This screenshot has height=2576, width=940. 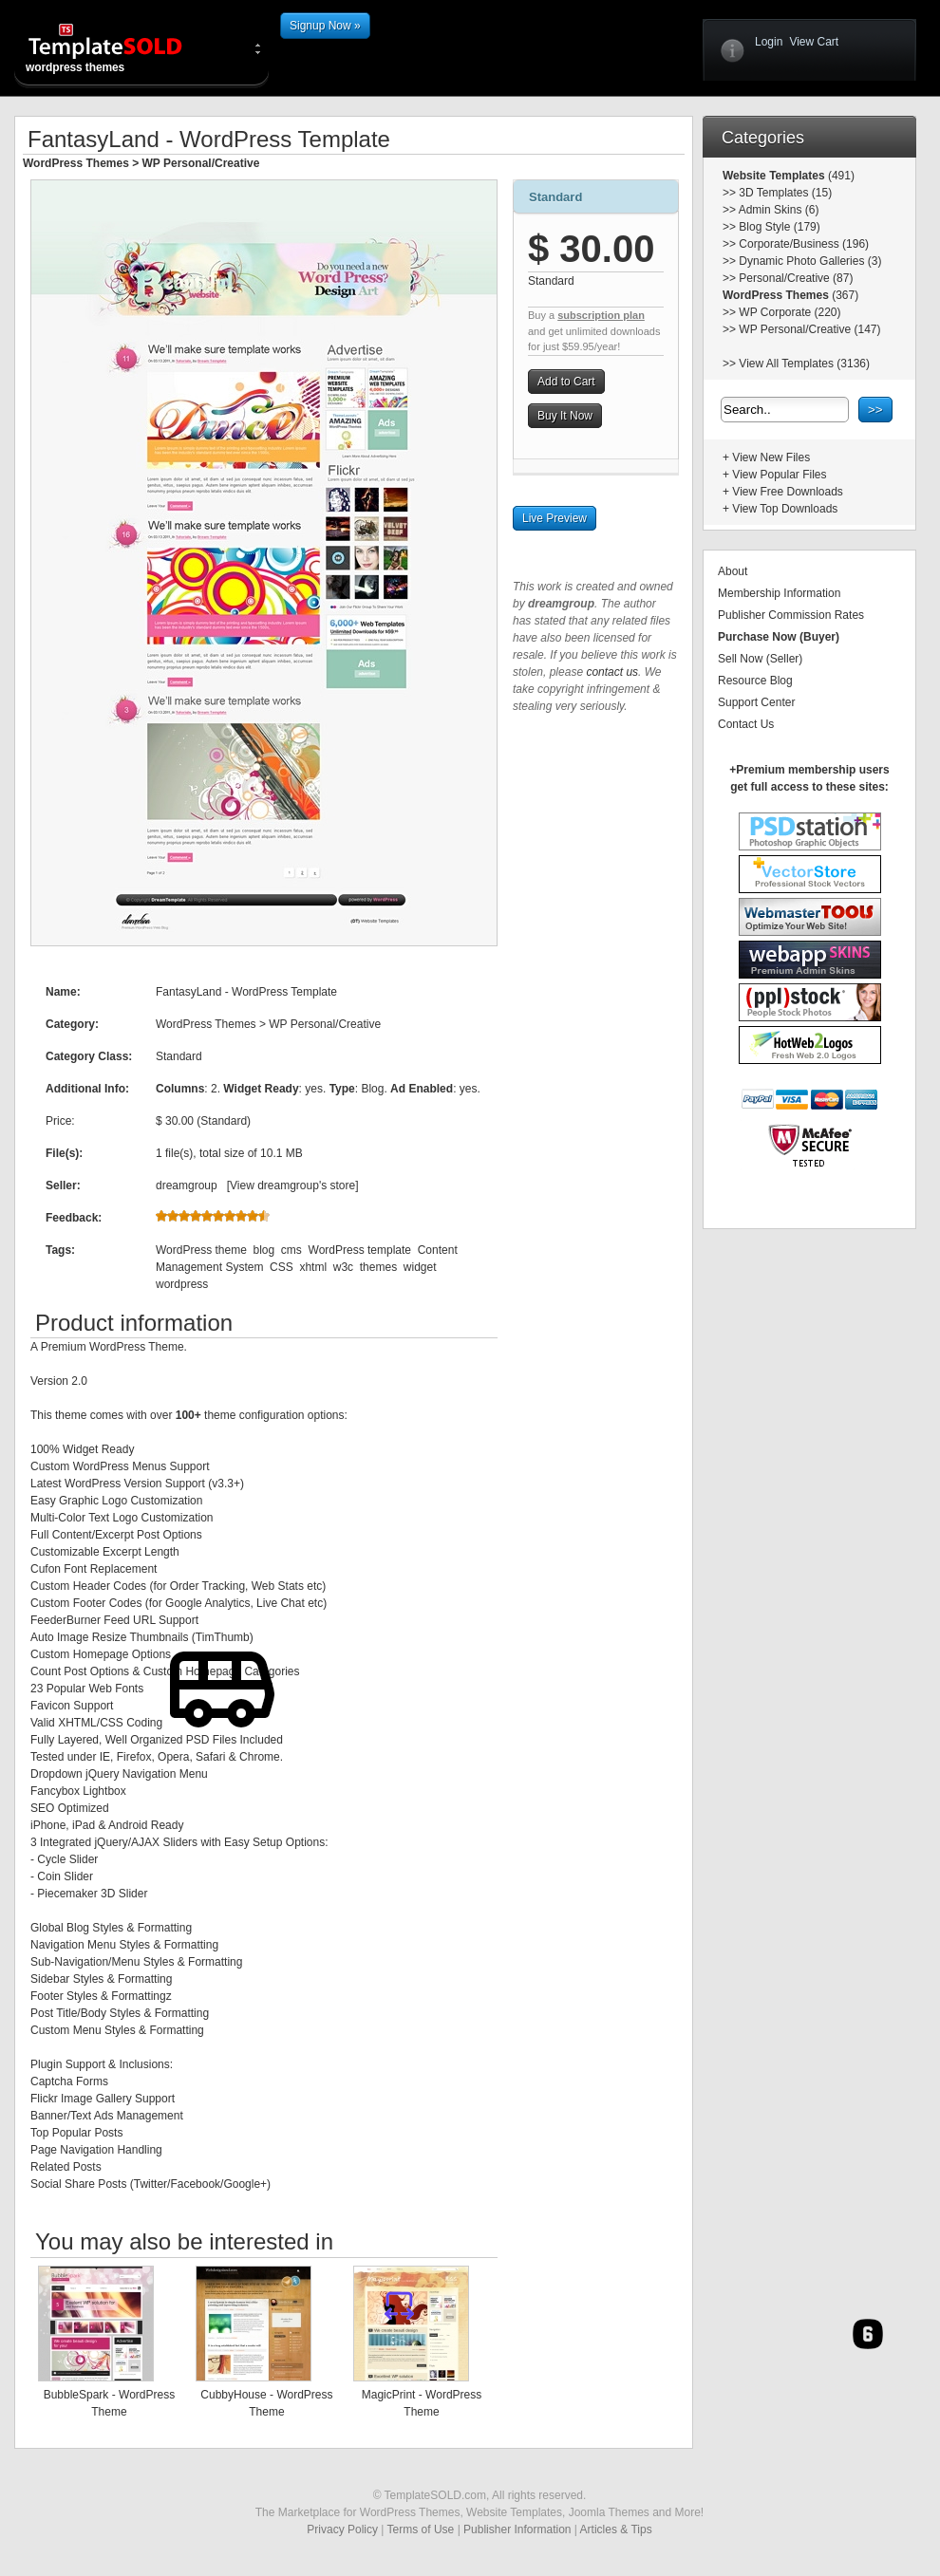 I want to click on auto-fit content to available width, so click(x=399, y=2305).